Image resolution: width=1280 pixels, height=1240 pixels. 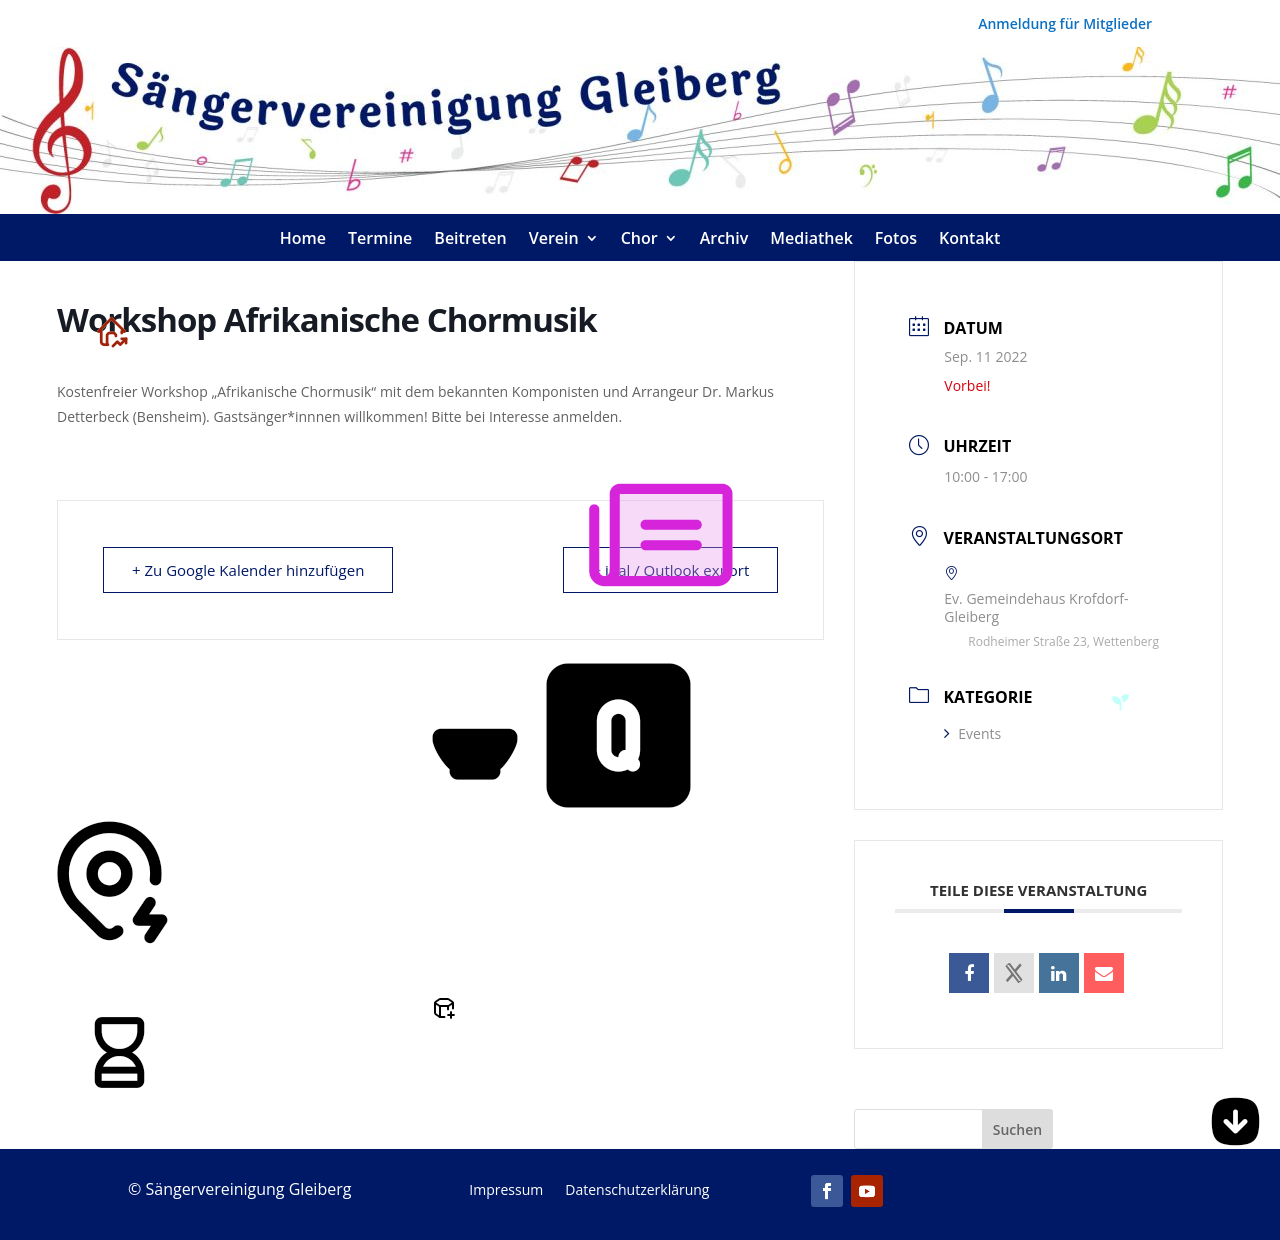 What do you see at coordinates (1235, 1121) in the screenshot?
I see `download file or content` at bounding box center [1235, 1121].